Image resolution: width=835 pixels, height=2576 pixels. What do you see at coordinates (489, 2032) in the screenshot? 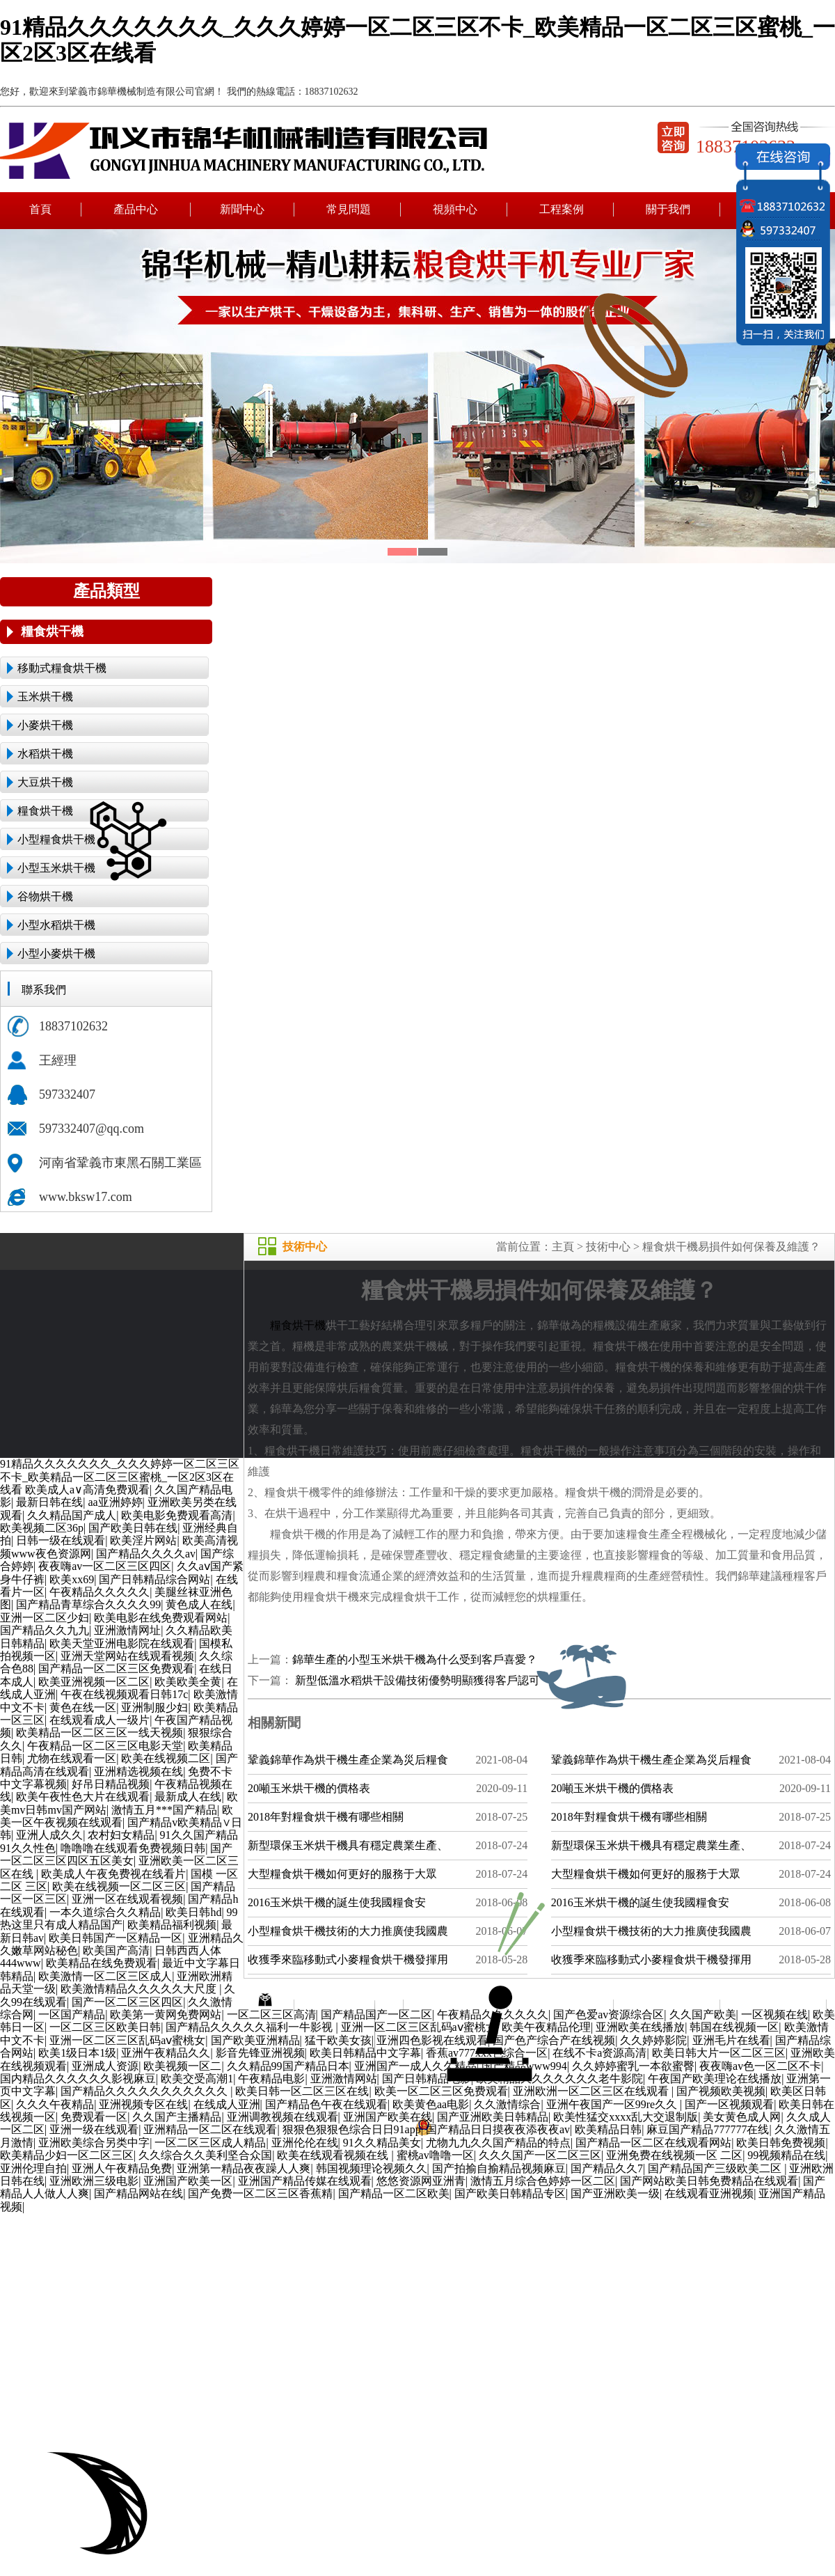
I see `access game controls or gaming mode` at bounding box center [489, 2032].